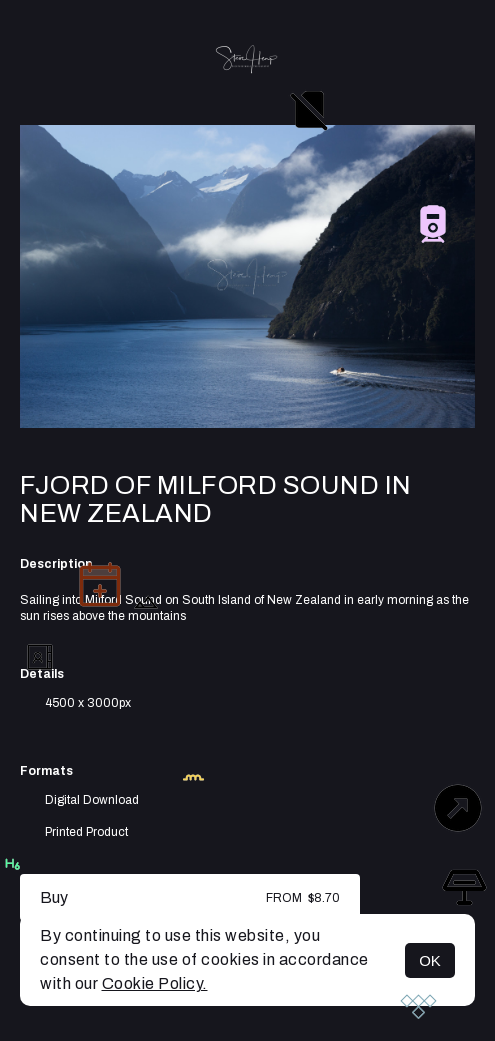 The width and height of the screenshot is (495, 1041). I want to click on access presentation mode, so click(464, 887).